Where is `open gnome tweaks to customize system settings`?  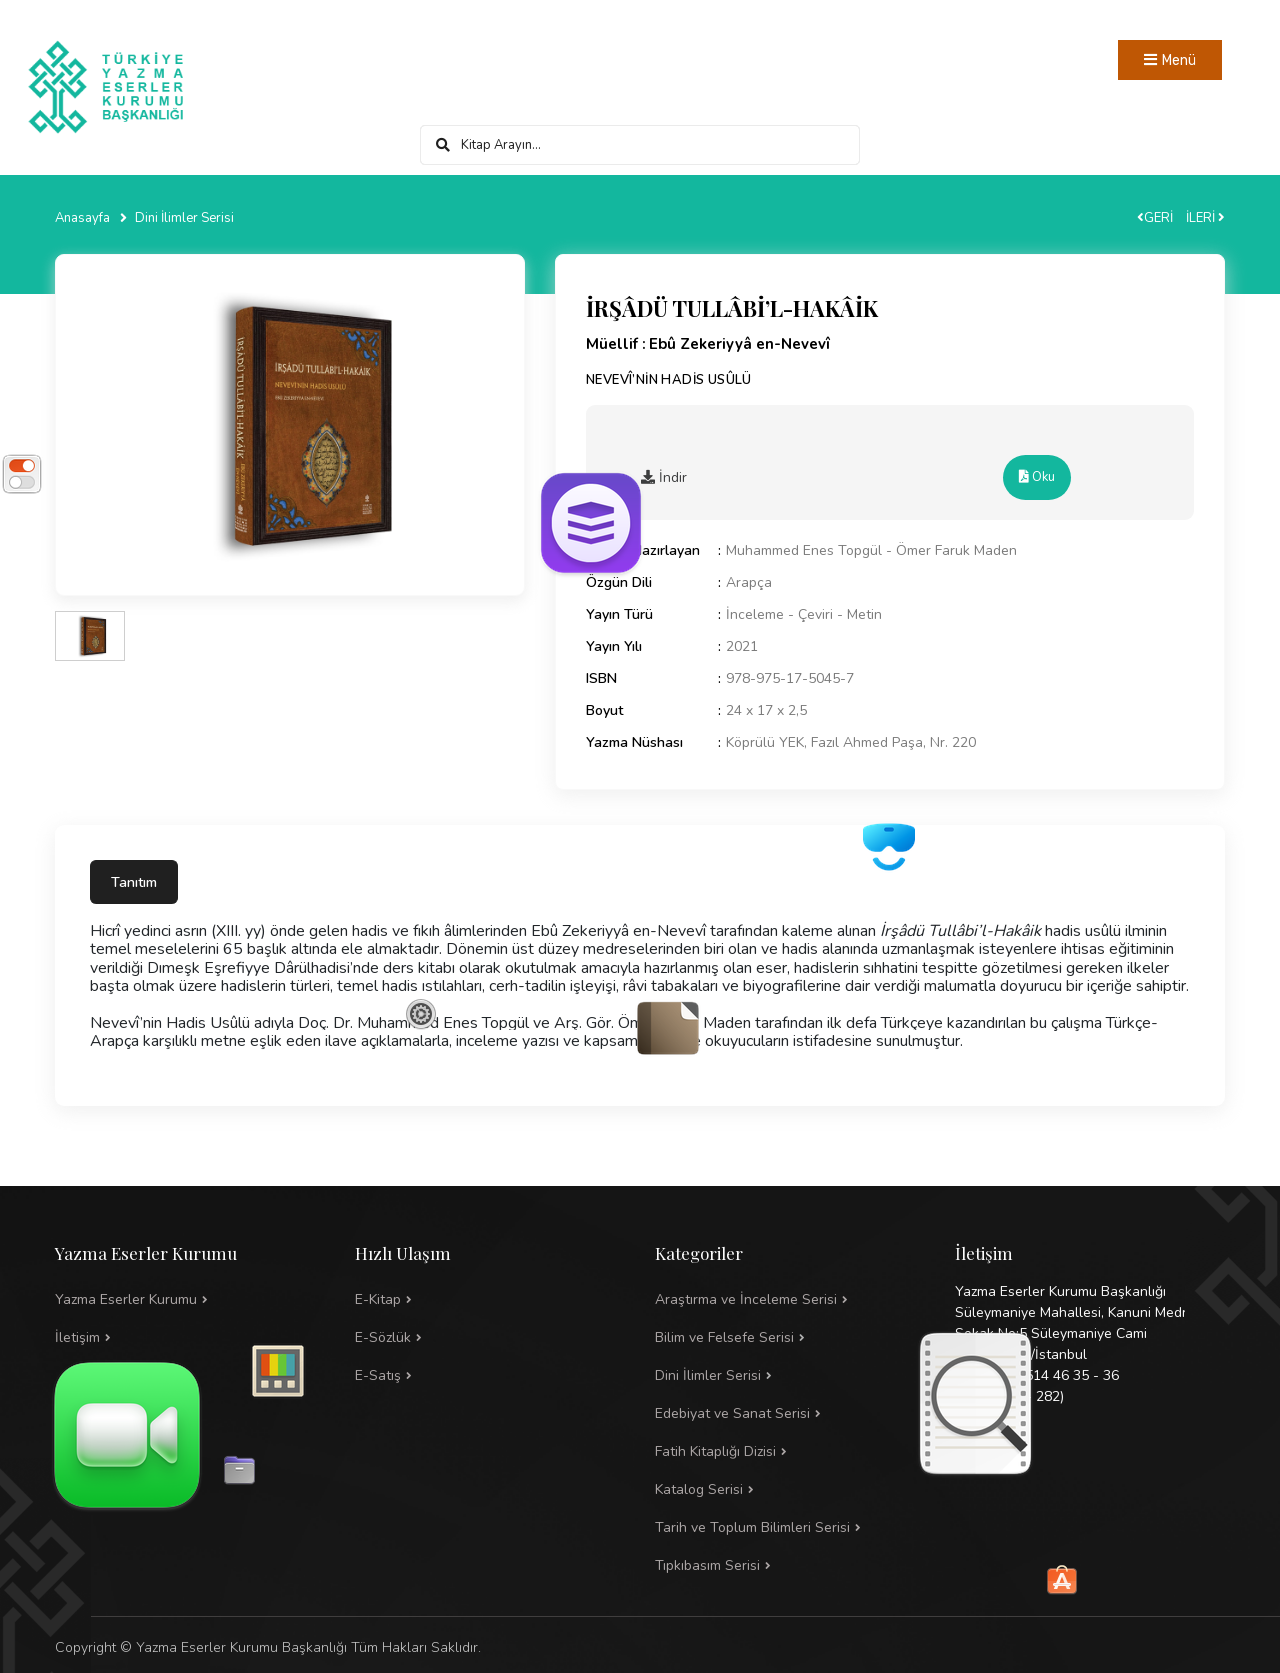
open gnome tweaks to customize system settings is located at coordinates (22, 474).